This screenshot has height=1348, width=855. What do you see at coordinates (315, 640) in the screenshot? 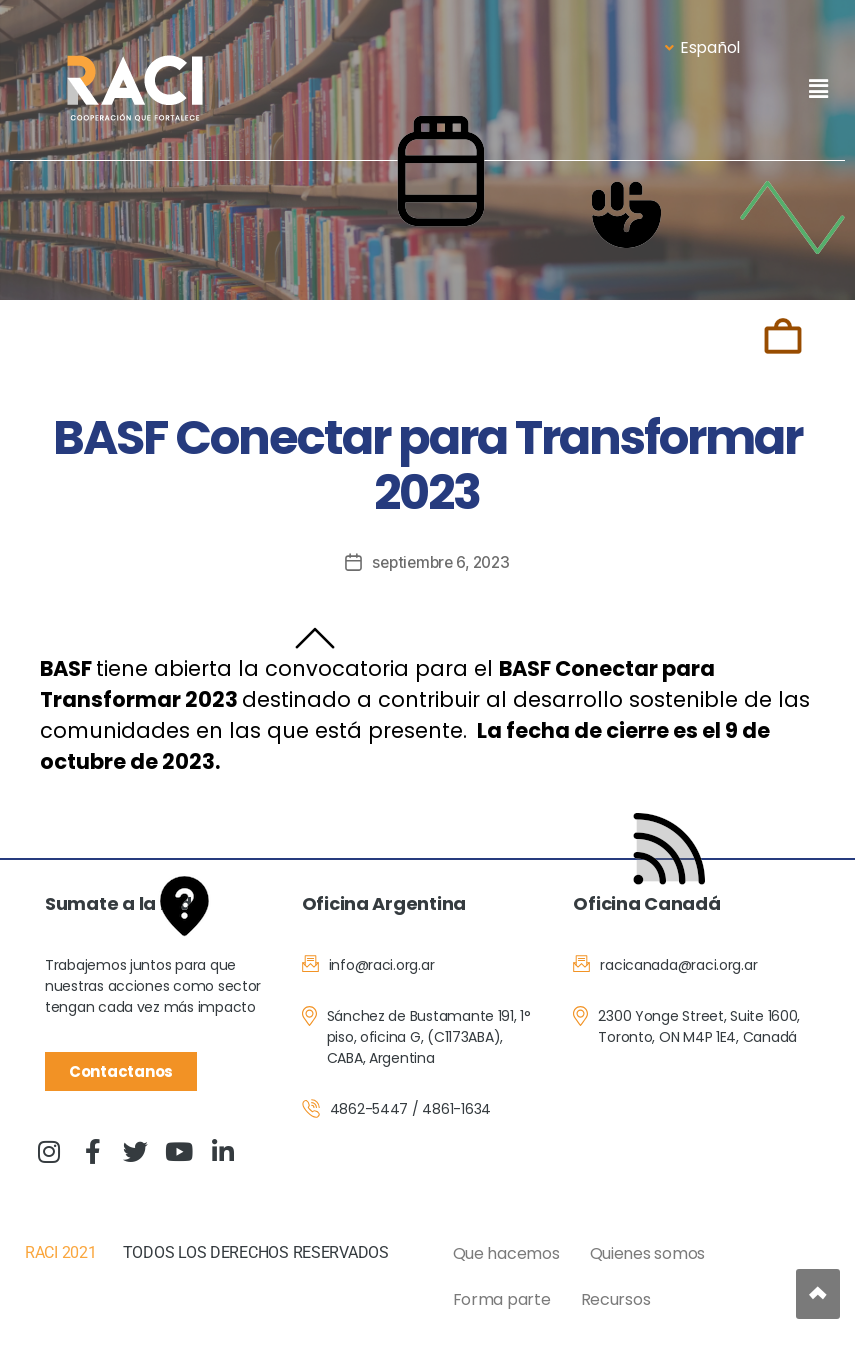
I see `collapse an expanded section` at bounding box center [315, 640].